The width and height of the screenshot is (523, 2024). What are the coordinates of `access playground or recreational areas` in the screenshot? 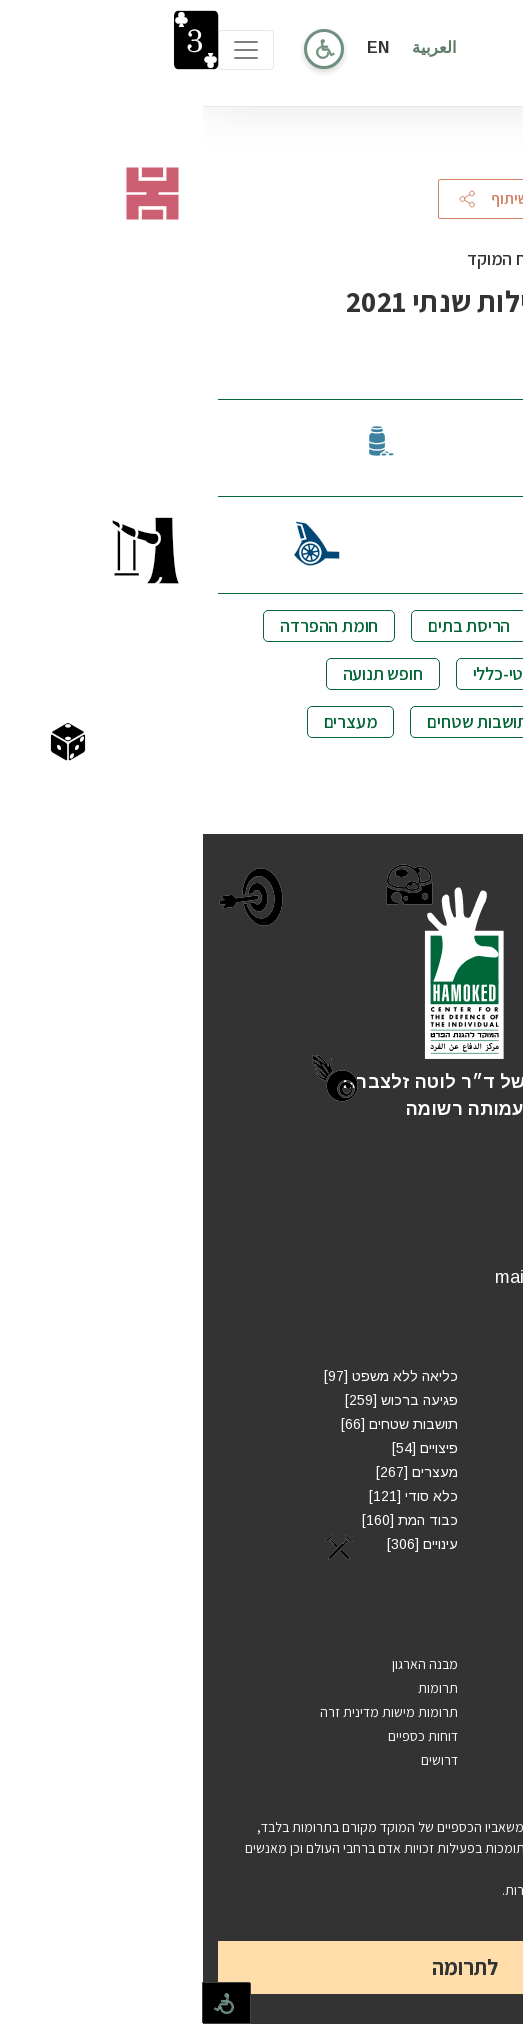 It's located at (145, 550).